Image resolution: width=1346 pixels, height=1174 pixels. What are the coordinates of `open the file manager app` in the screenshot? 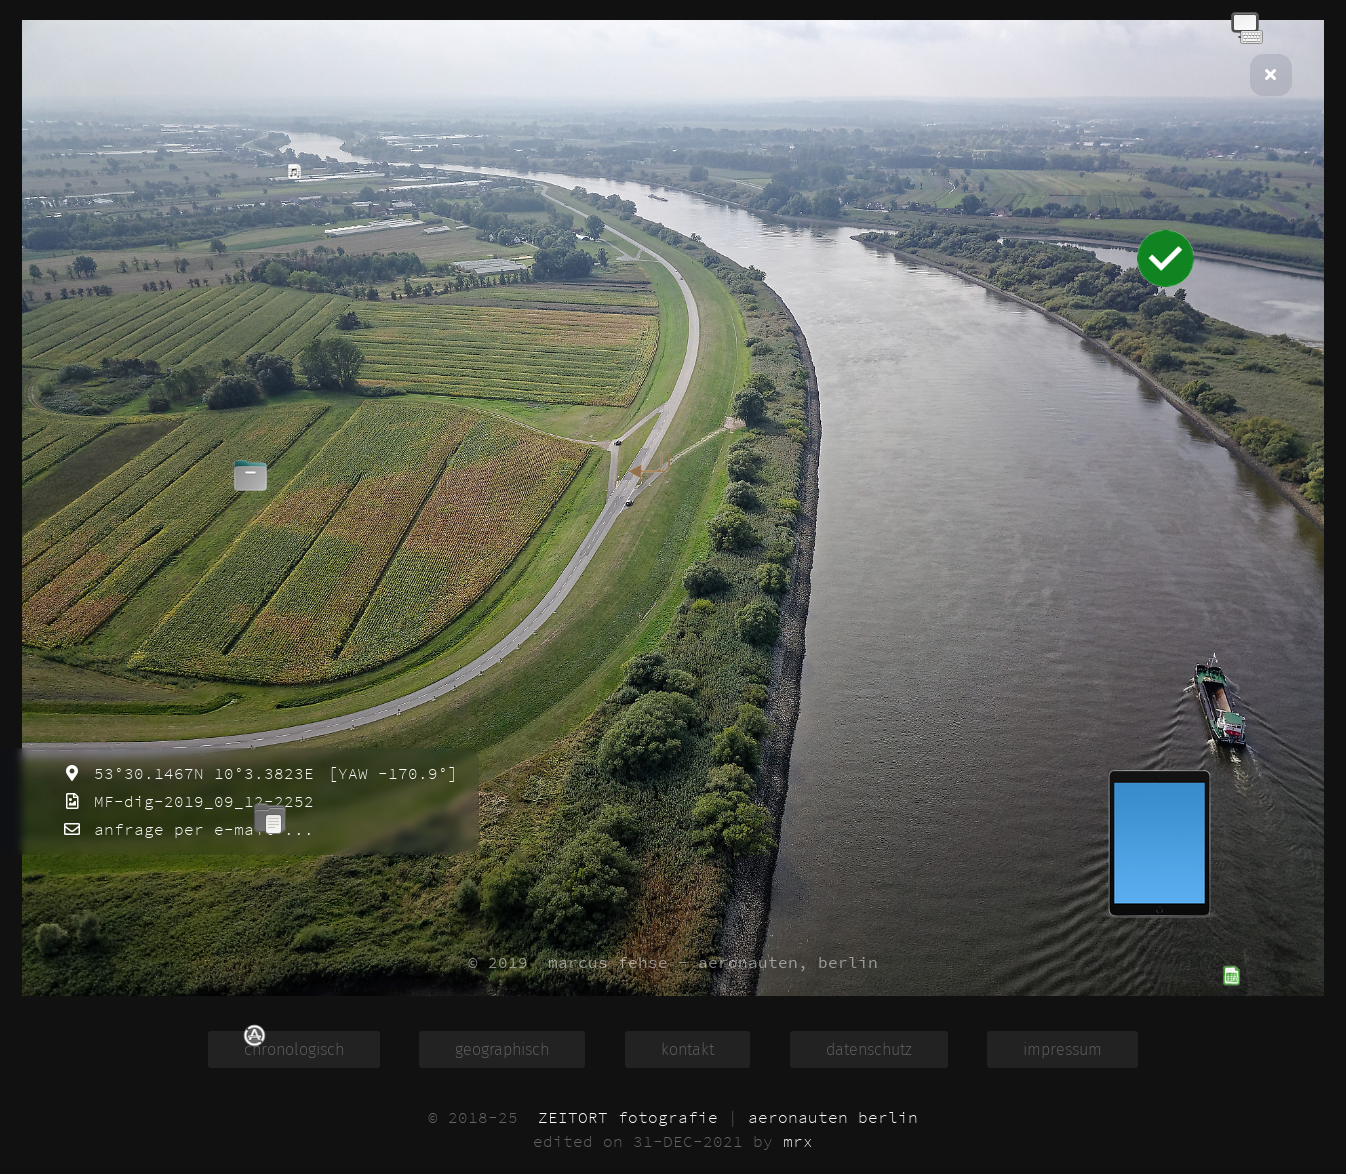 It's located at (250, 475).